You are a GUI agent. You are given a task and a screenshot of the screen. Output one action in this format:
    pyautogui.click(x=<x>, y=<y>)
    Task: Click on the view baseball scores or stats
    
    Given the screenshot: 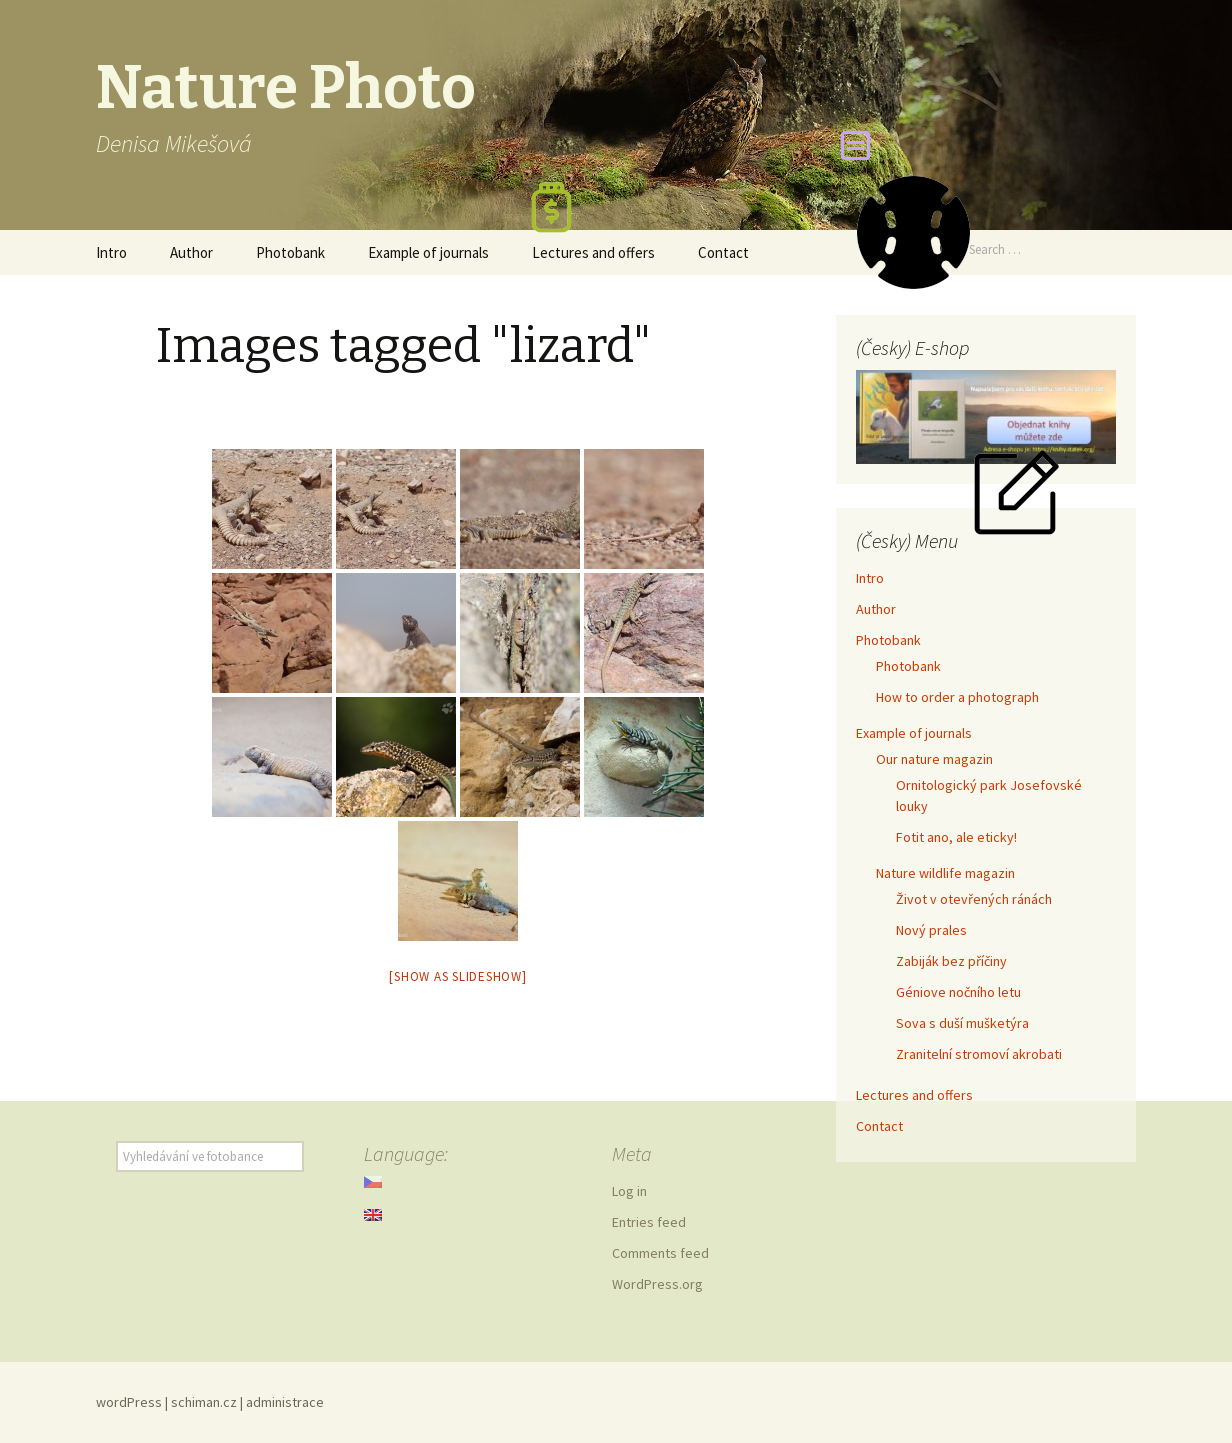 What is the action you would take?
    pyautogui.click(x=913, y=232)
    